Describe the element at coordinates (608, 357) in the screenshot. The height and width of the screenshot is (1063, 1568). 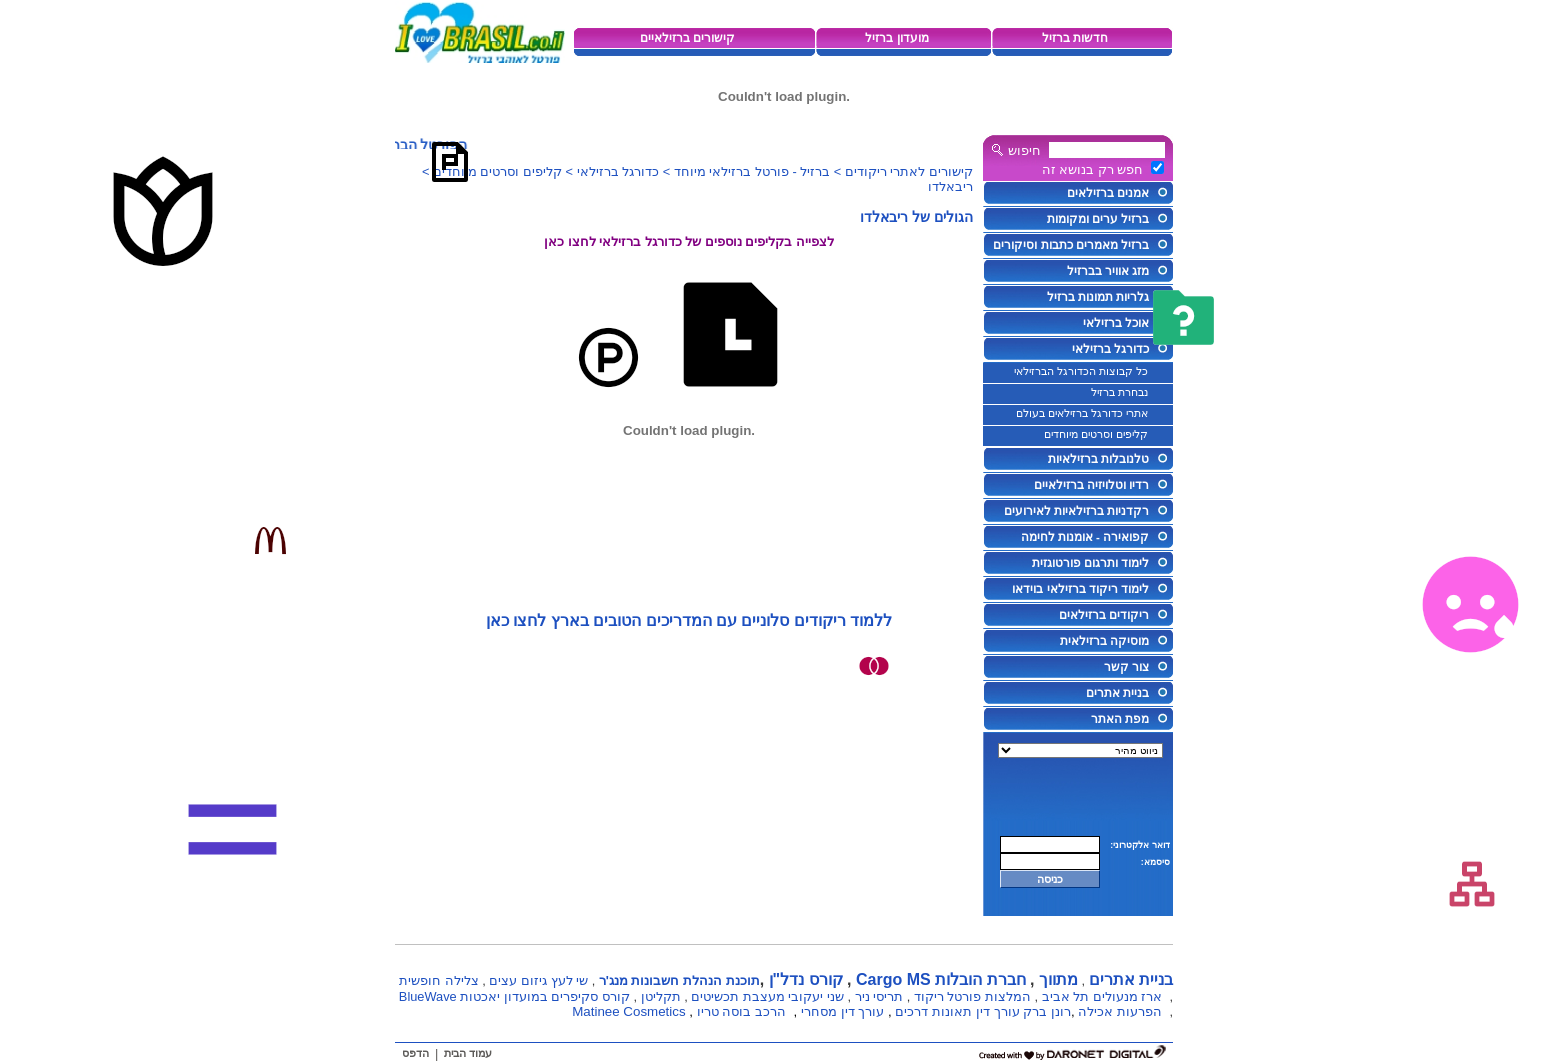
I see `visit Product Hunt website` at that location.